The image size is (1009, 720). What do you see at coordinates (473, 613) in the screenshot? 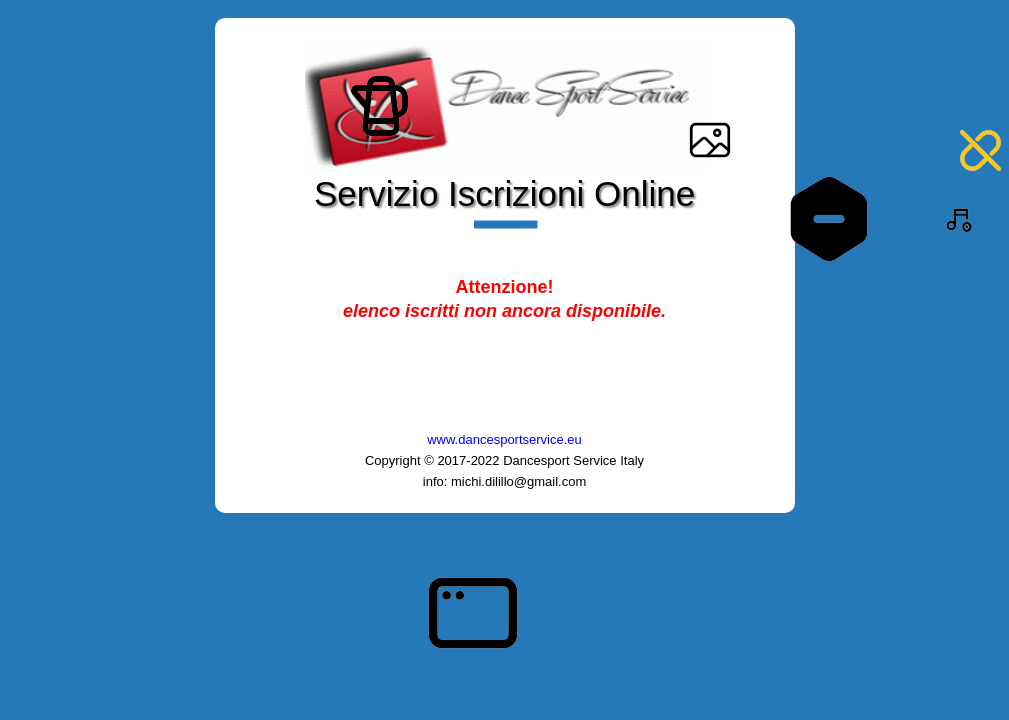
I see `open application window` at bounding box center [473, 613].